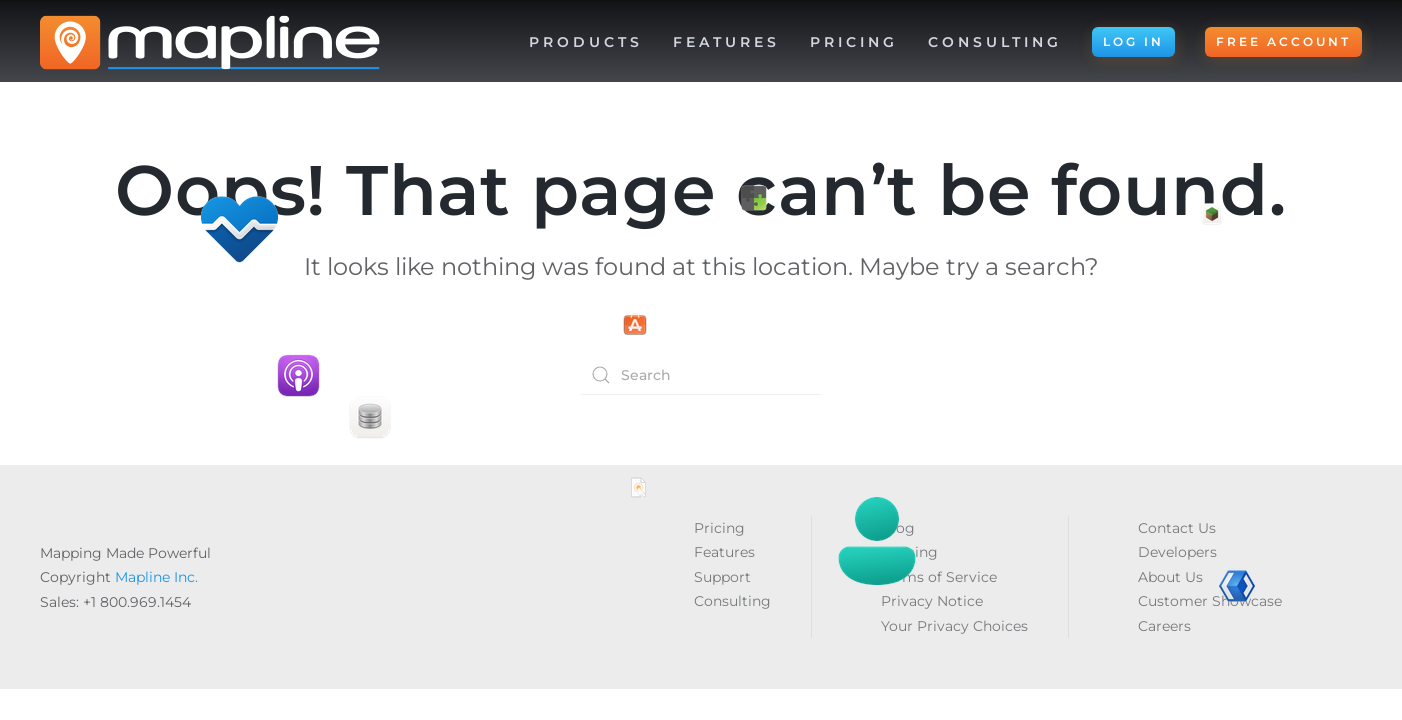 The height and width of the screenshot is (720, 1402). I want to click on launch minecraft, so click(1212, 214).